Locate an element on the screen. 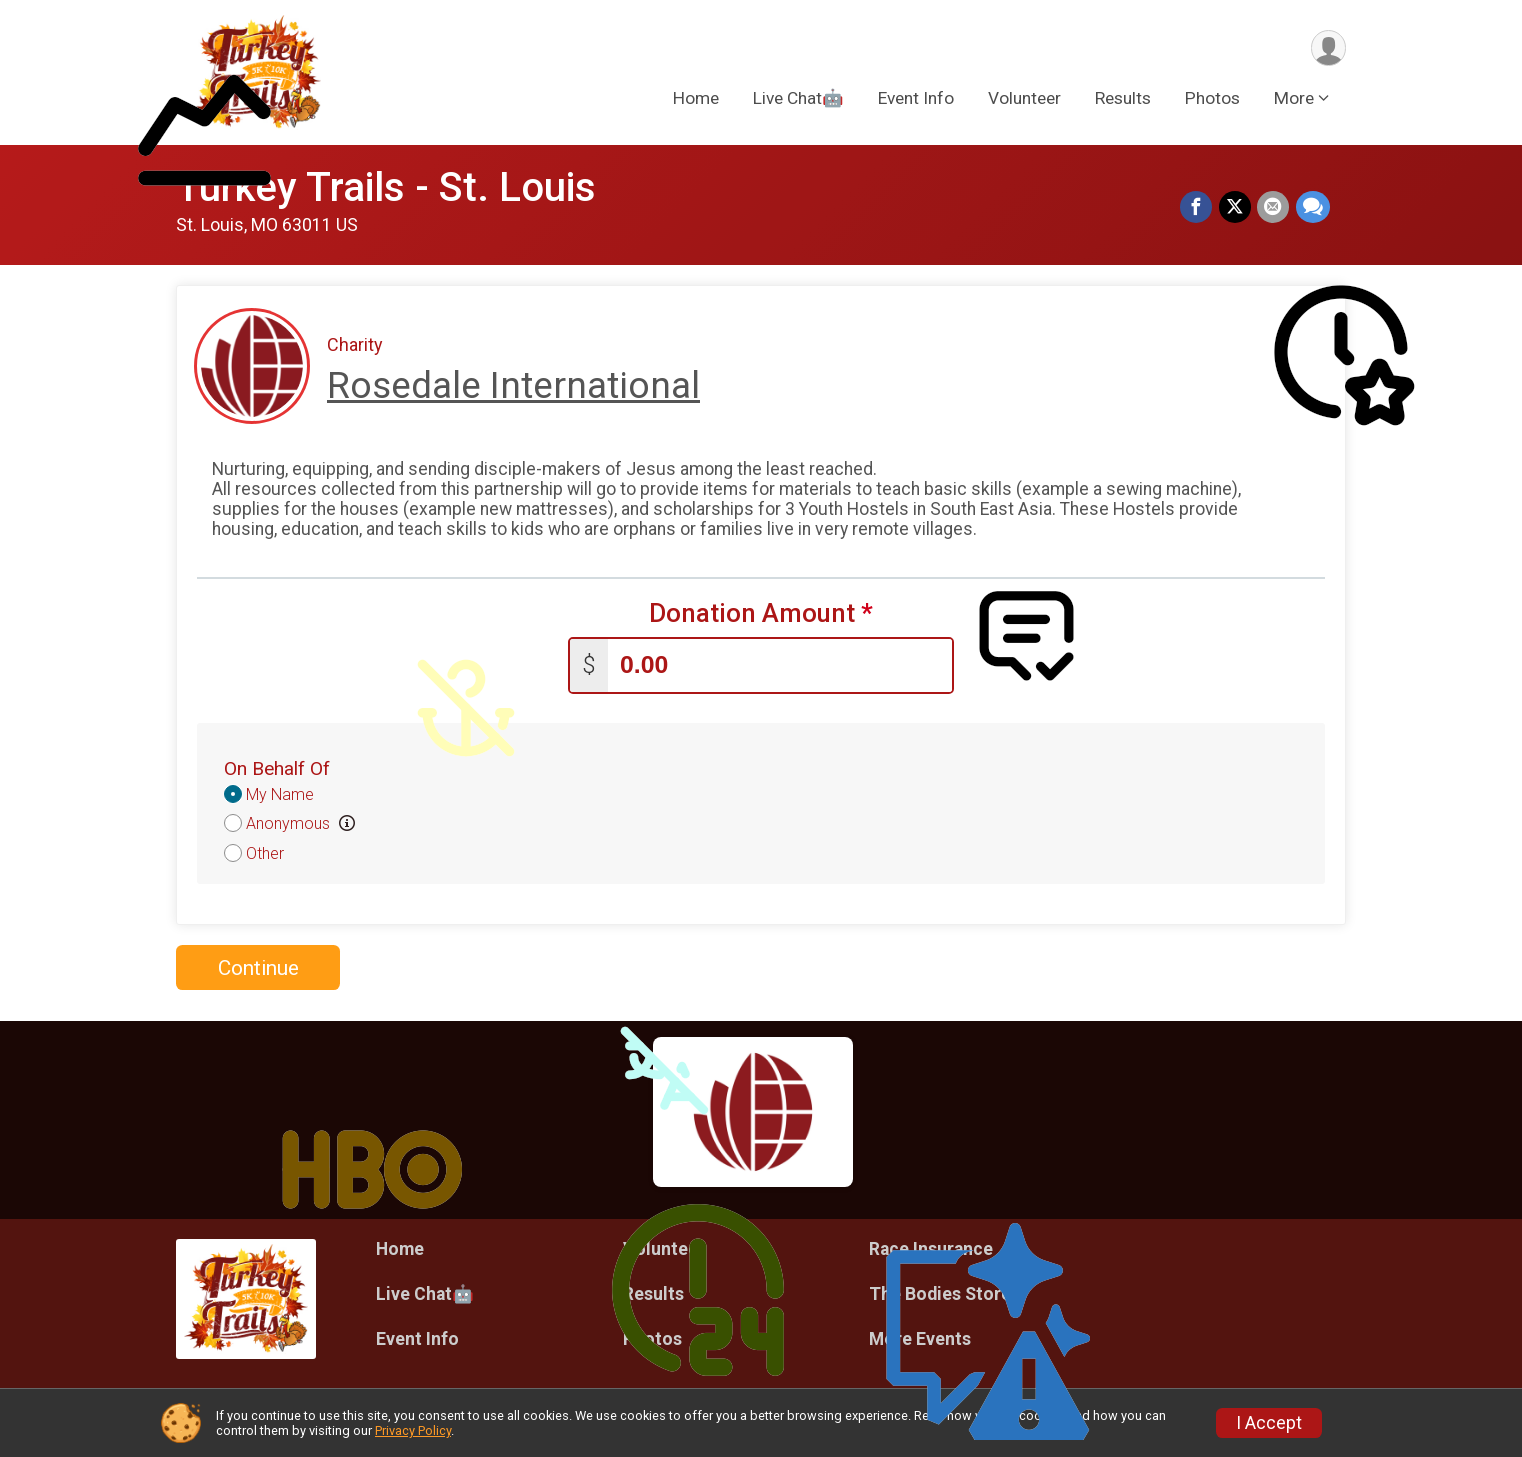  disable anchor or fixed position is located at coordinates (466, 708).